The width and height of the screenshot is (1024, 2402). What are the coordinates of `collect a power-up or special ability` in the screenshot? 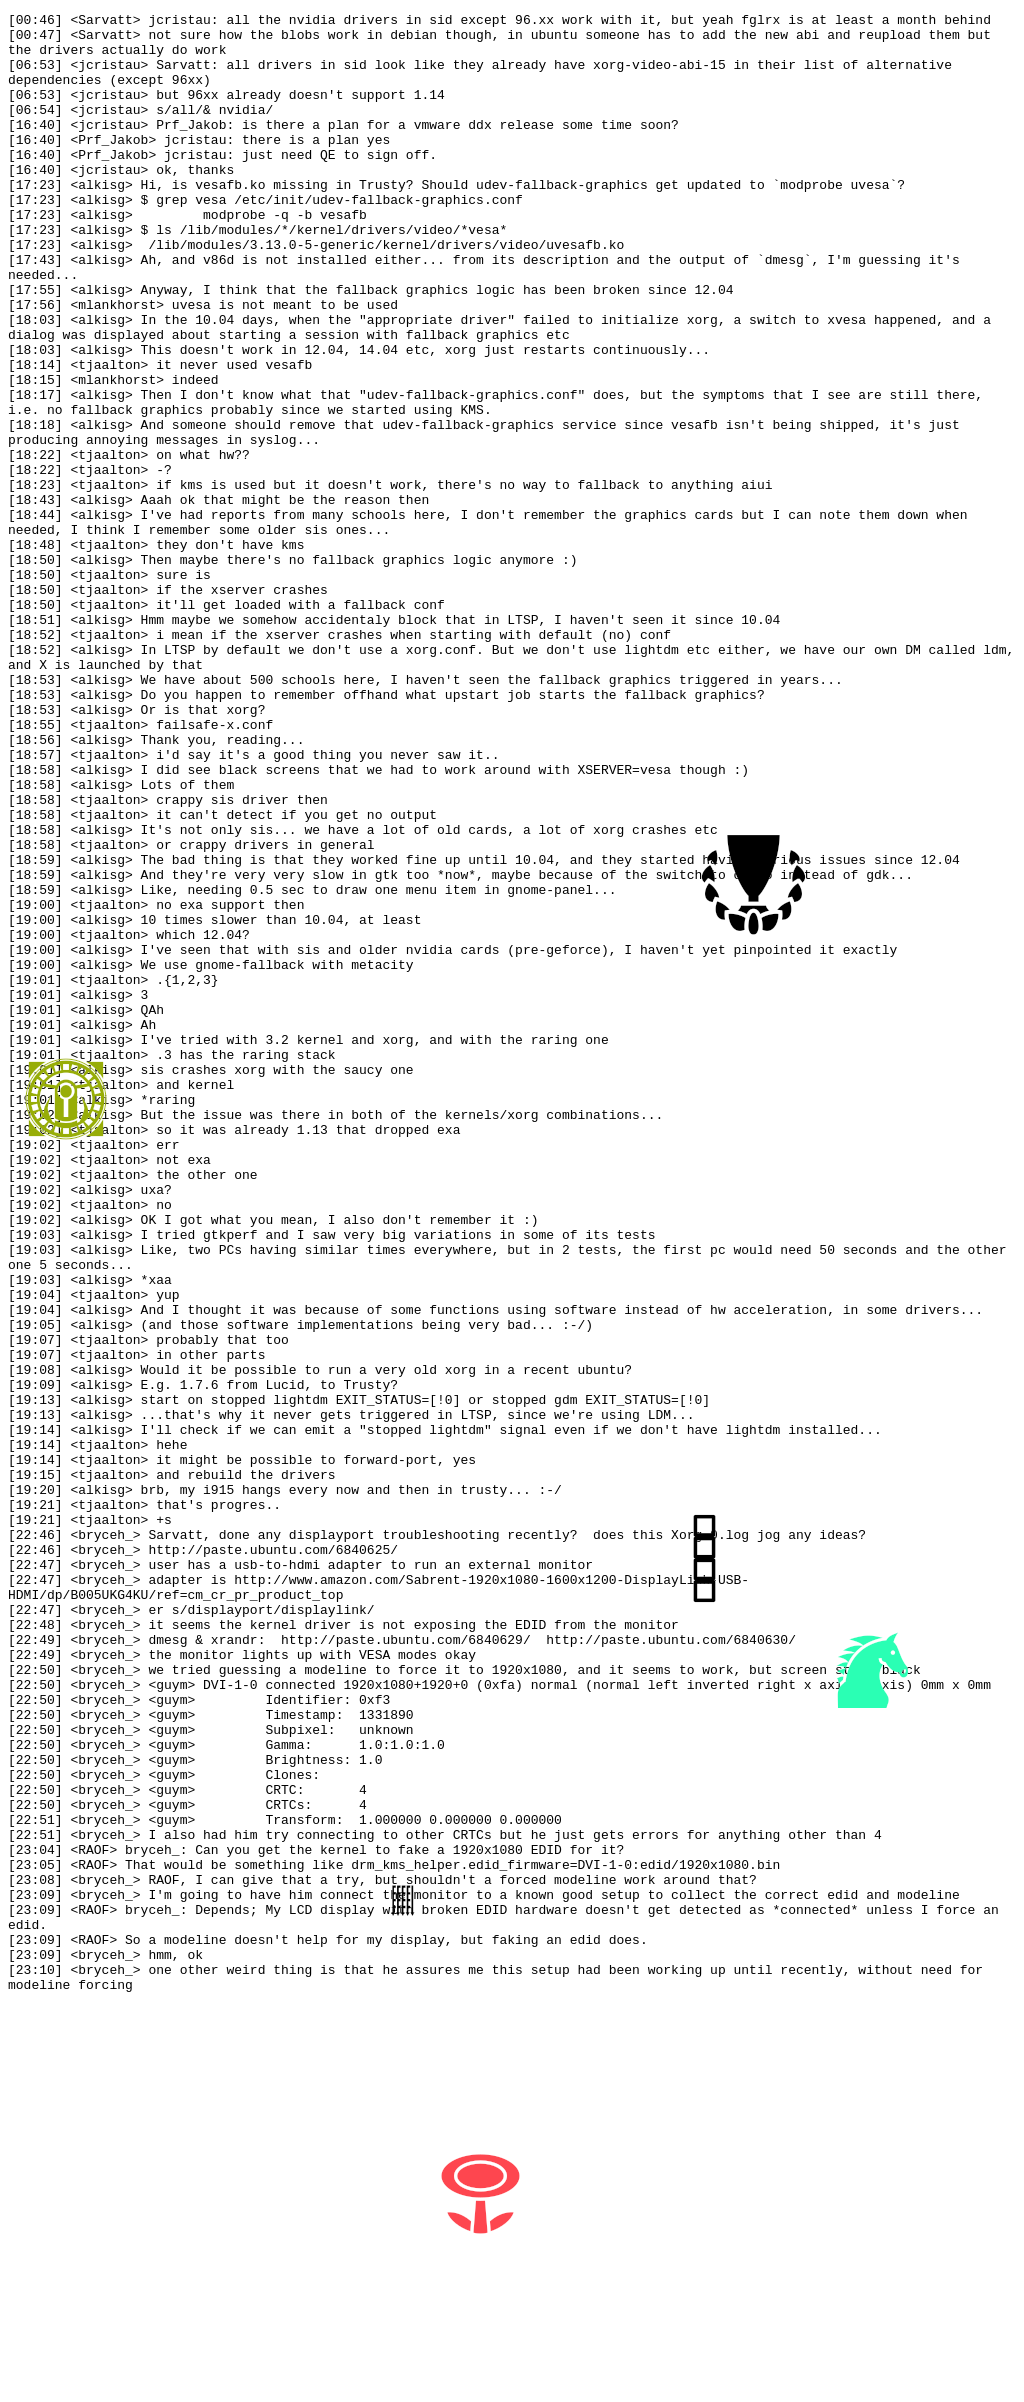 It's located at (480, 2190).